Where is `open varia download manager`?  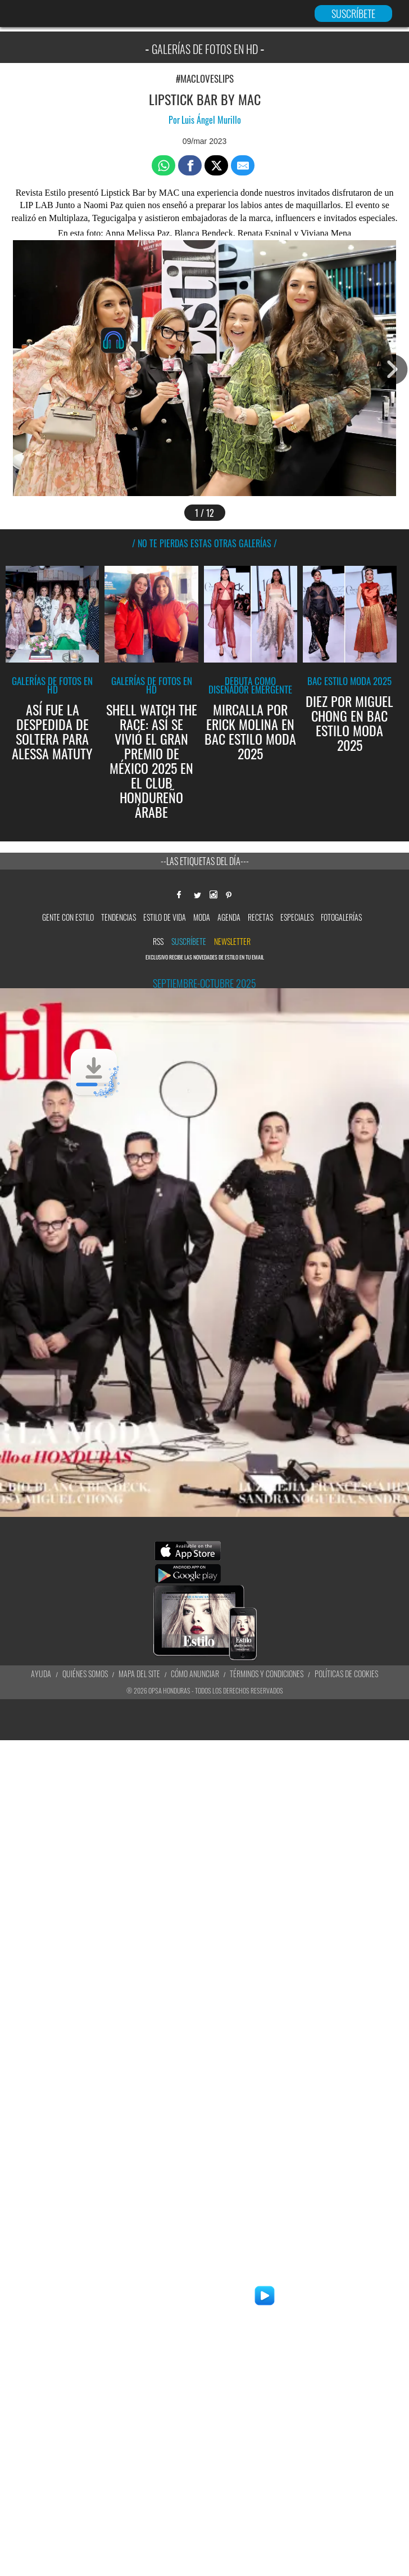
open varia download manager is located at coordinates (94, 1072).